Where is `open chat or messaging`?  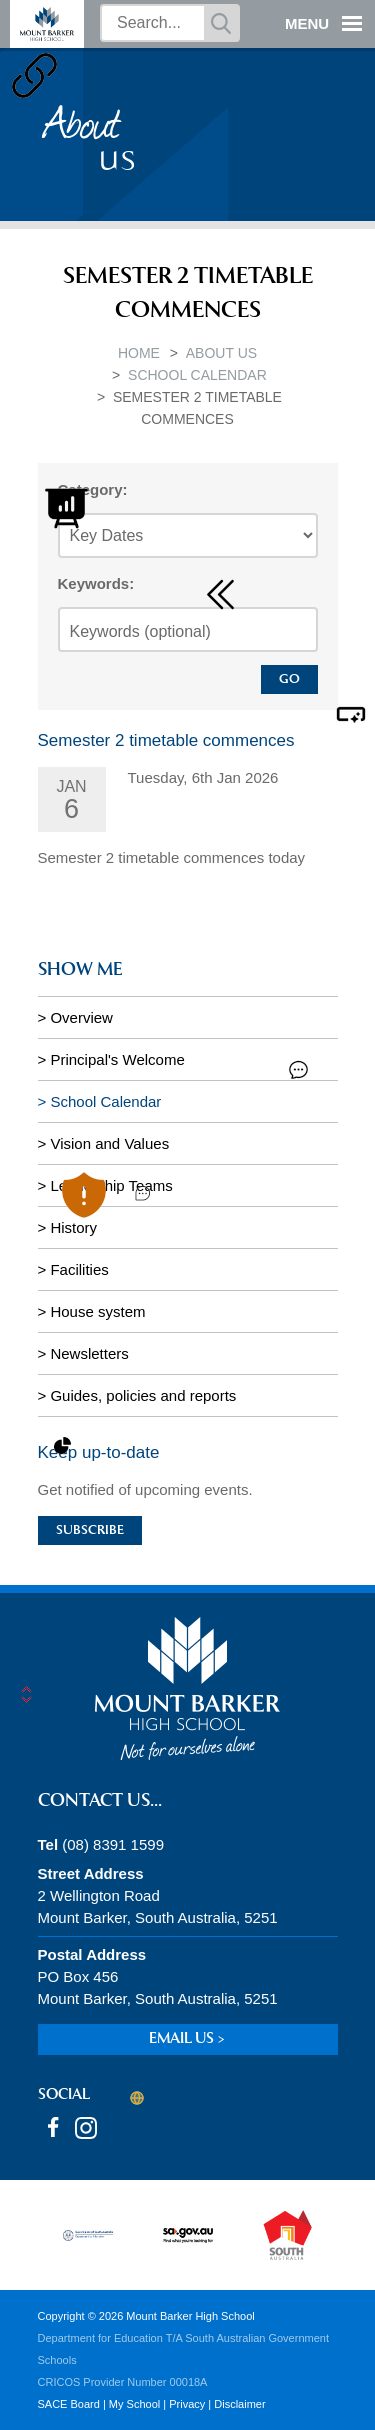
open chat or messaging is located at coordinates (298, 1069).